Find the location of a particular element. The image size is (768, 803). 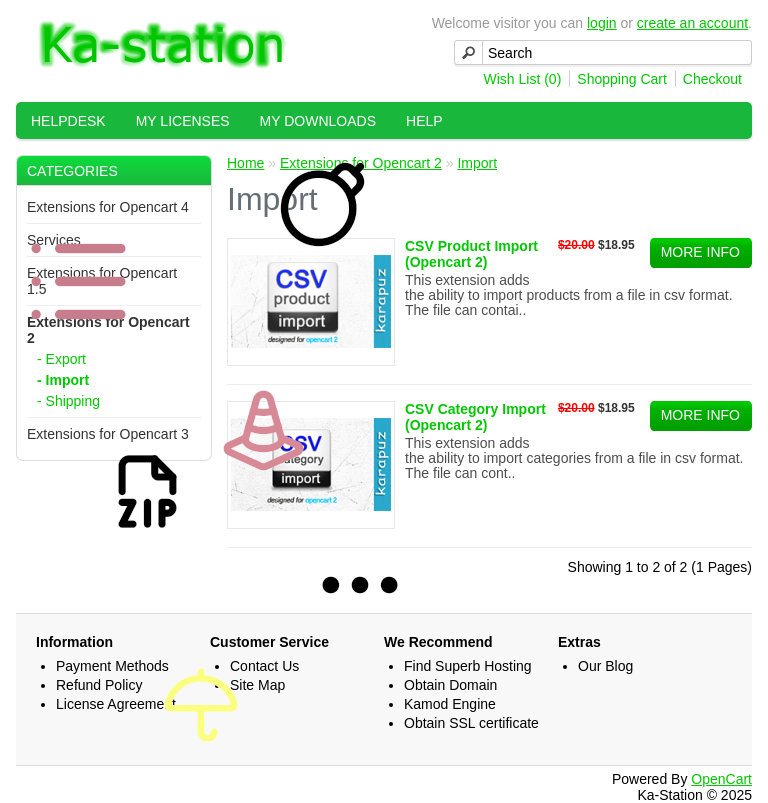

indicates an area under construction or maintenance is located at coordinates (263, 430).